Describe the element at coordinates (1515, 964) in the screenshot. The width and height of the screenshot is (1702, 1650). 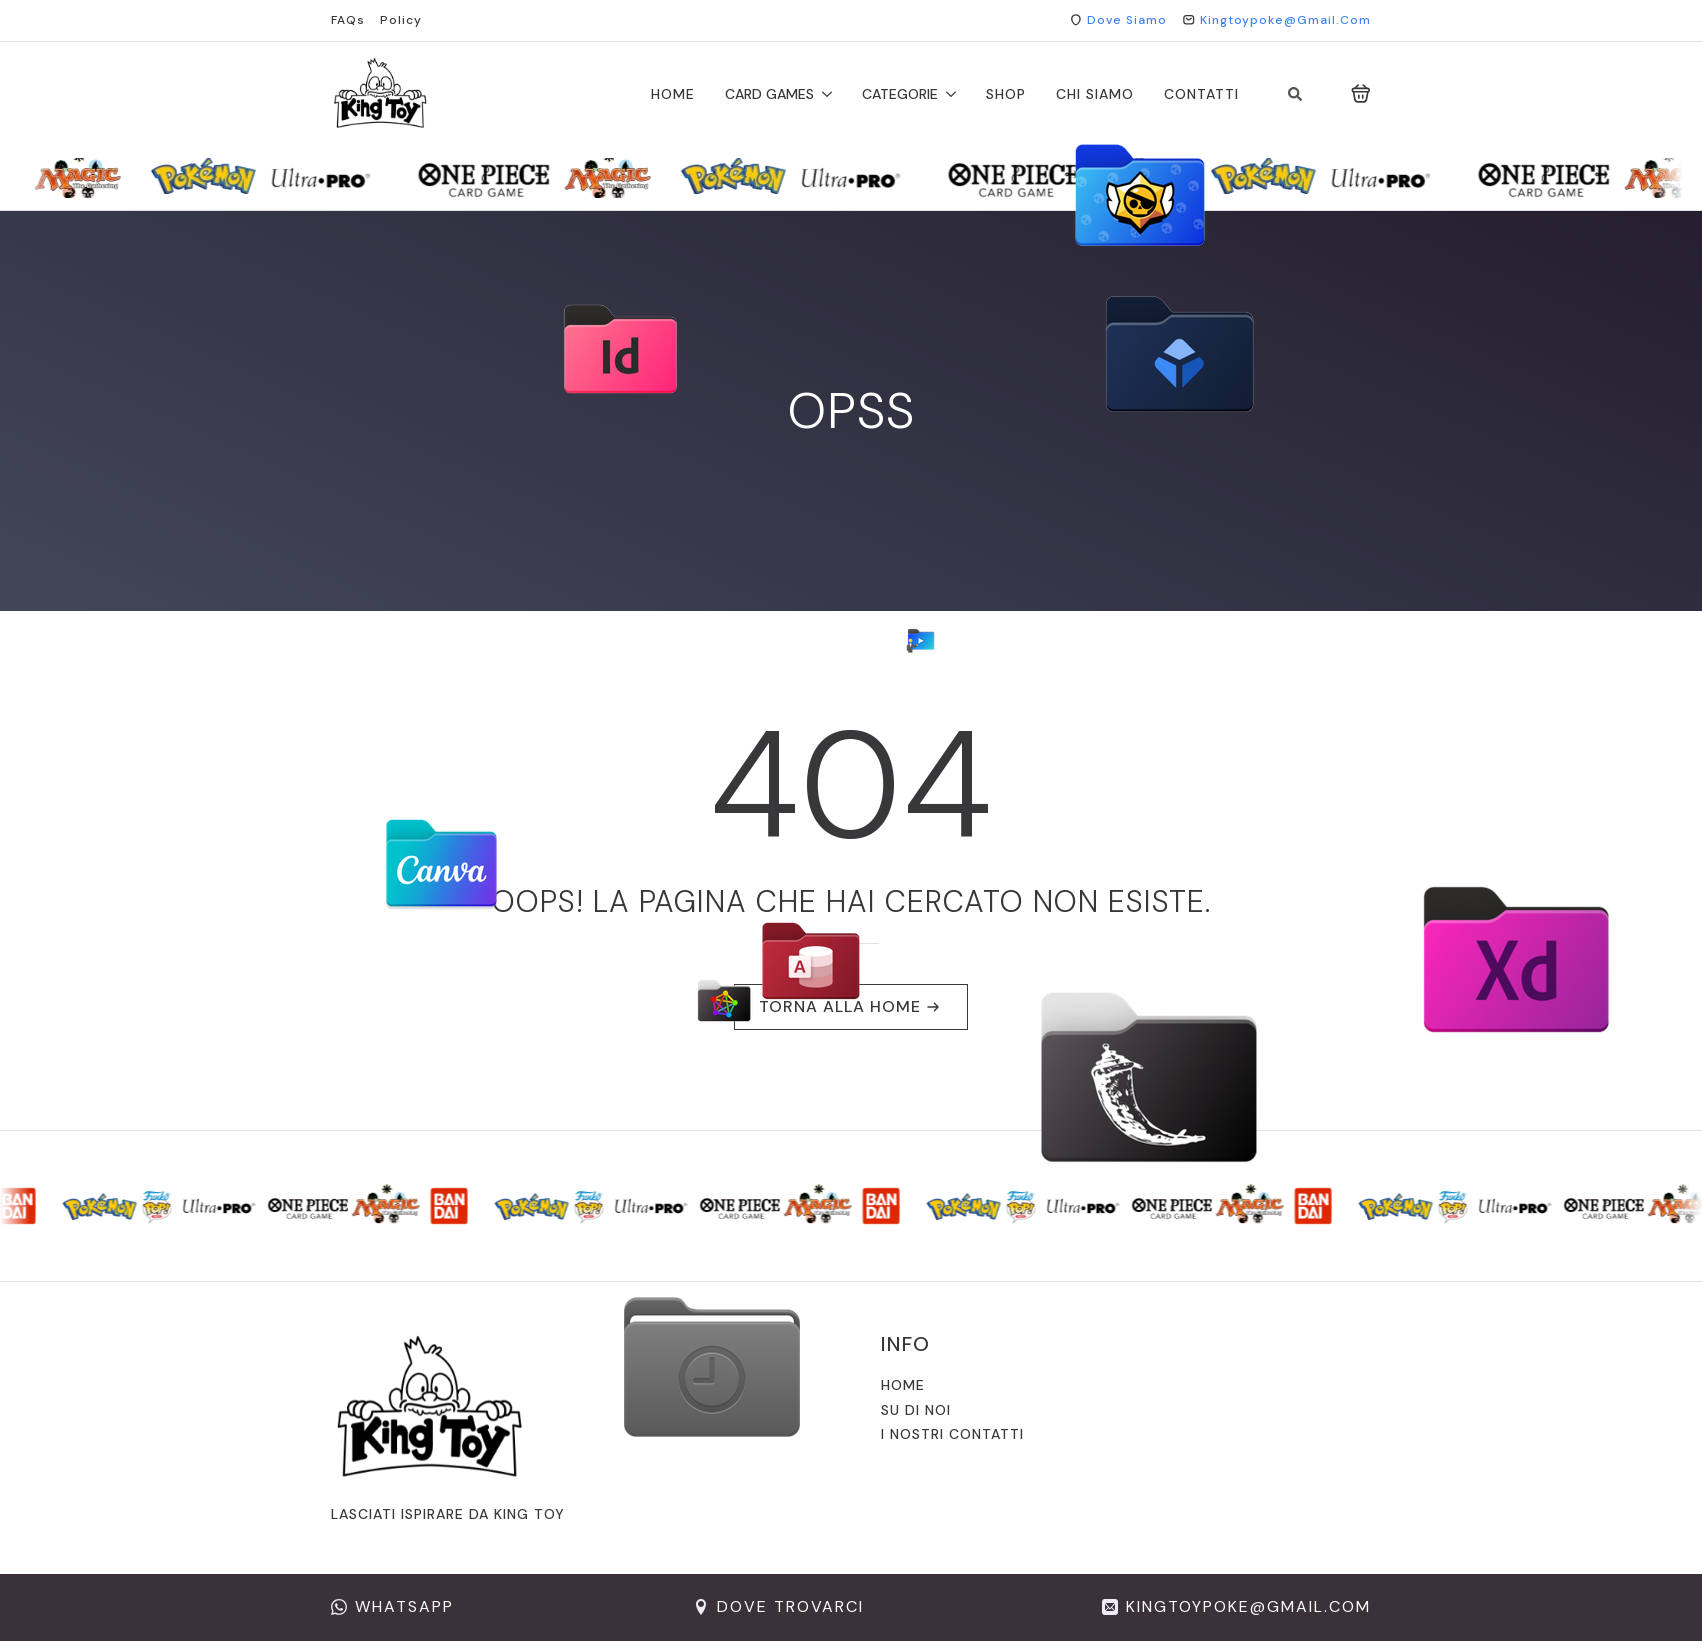
I see `open folder containing Adobe XD project files` at that location.